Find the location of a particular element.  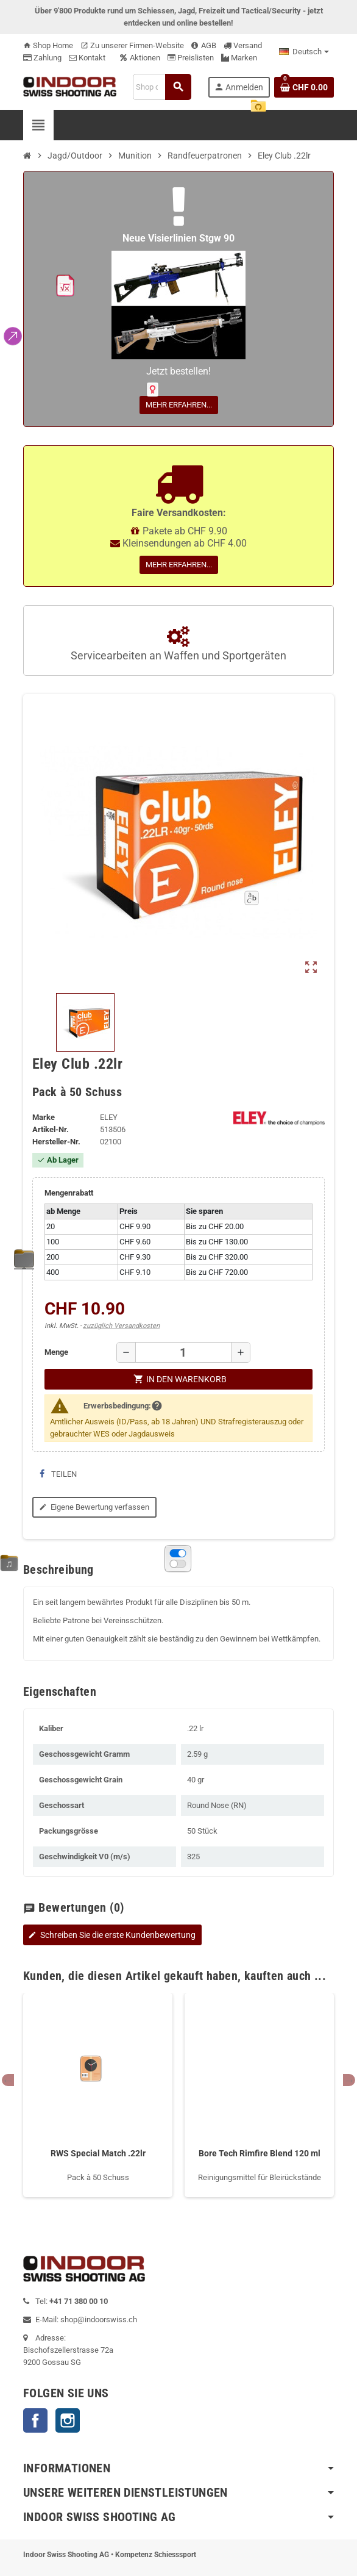

open your music folder is located at coordinates (9, 1563).